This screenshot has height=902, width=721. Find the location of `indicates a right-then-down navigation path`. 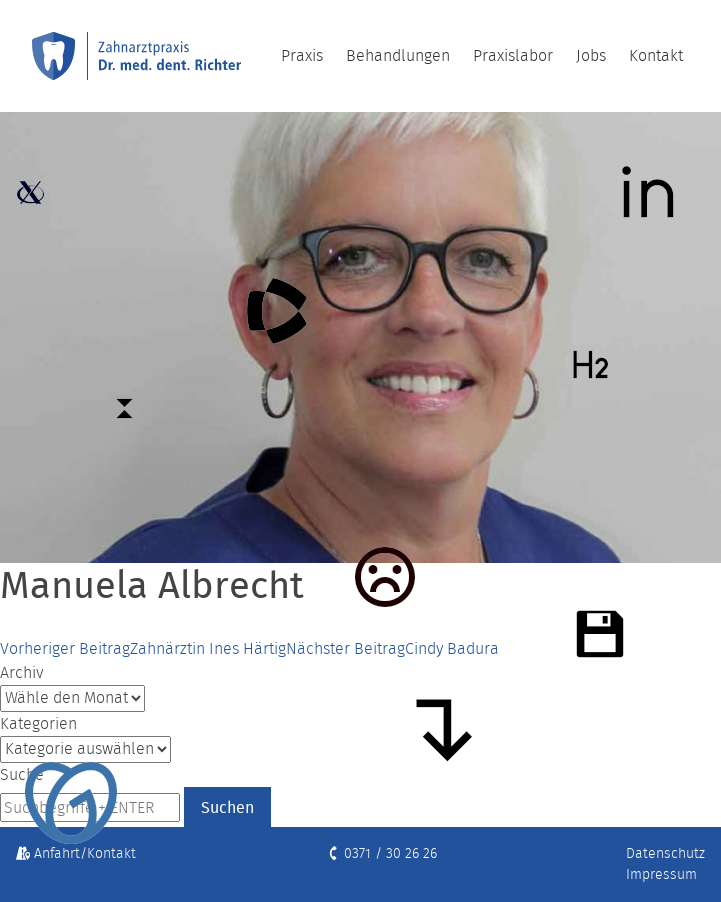

indicates a right-then-down navigation path is located at coordinates (443, 726).